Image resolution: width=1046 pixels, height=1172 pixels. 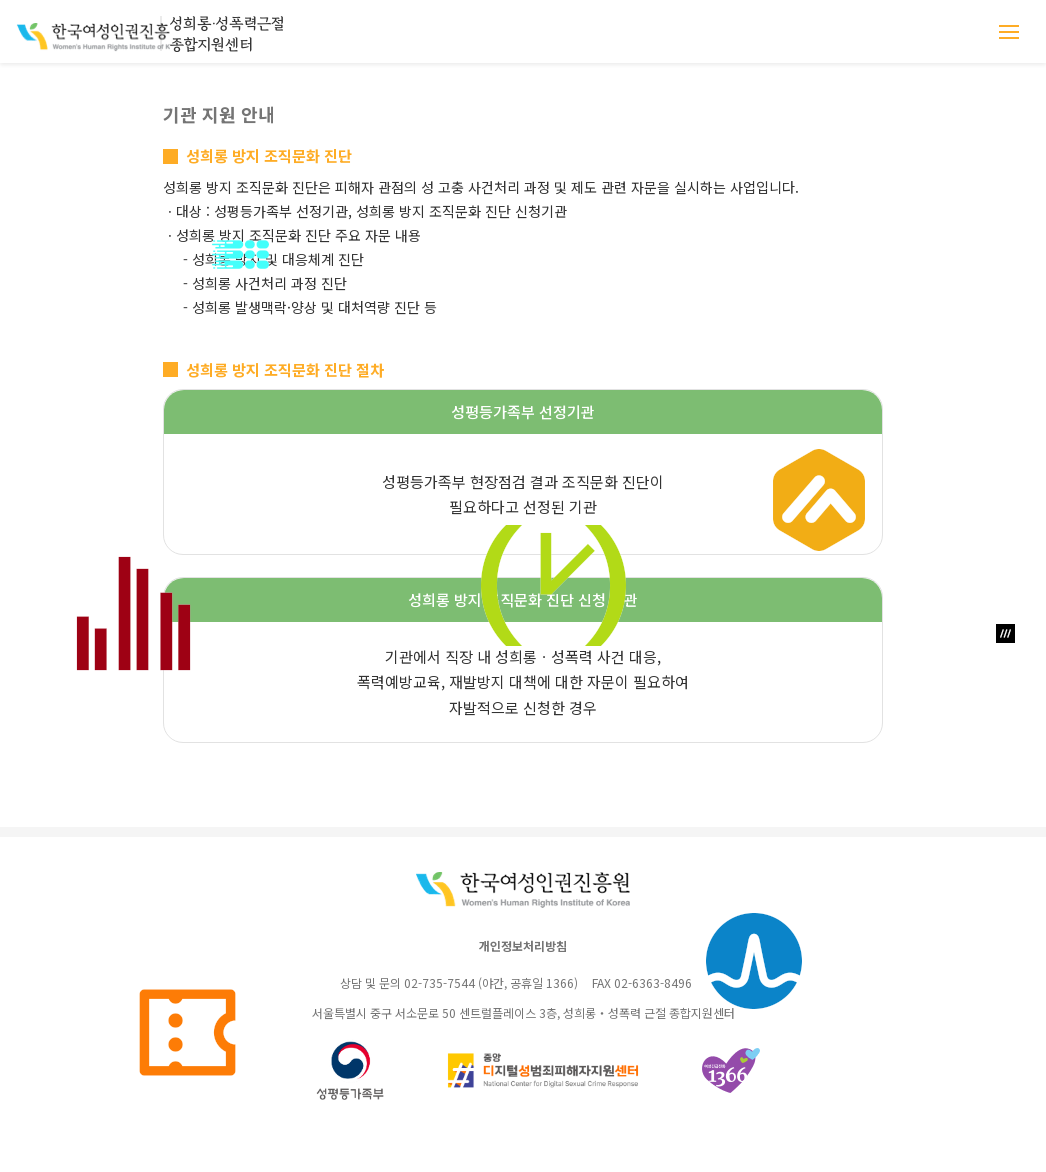 I want to click on open Matillion data integration platform, so click(x=819, y=500).